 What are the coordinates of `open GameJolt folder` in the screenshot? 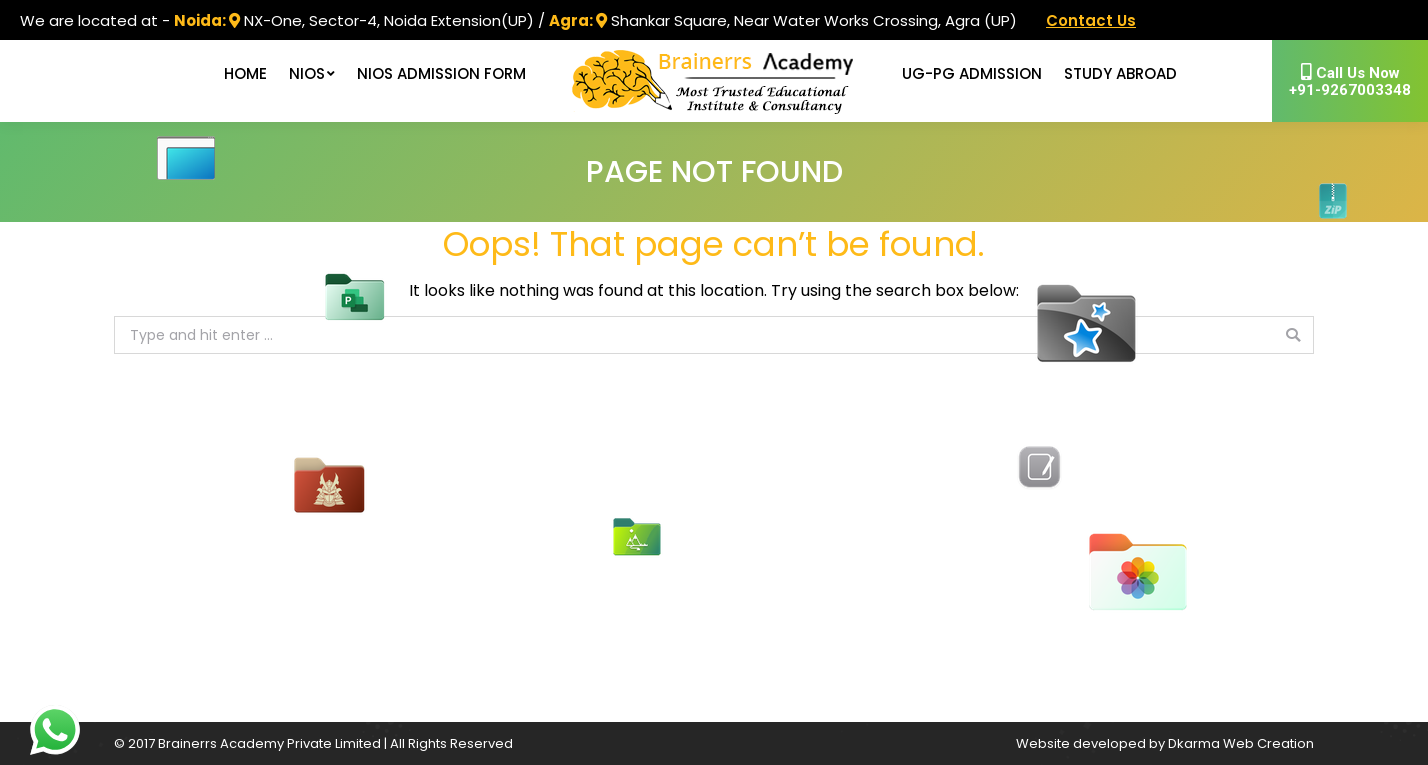 It's located at (637, 538).